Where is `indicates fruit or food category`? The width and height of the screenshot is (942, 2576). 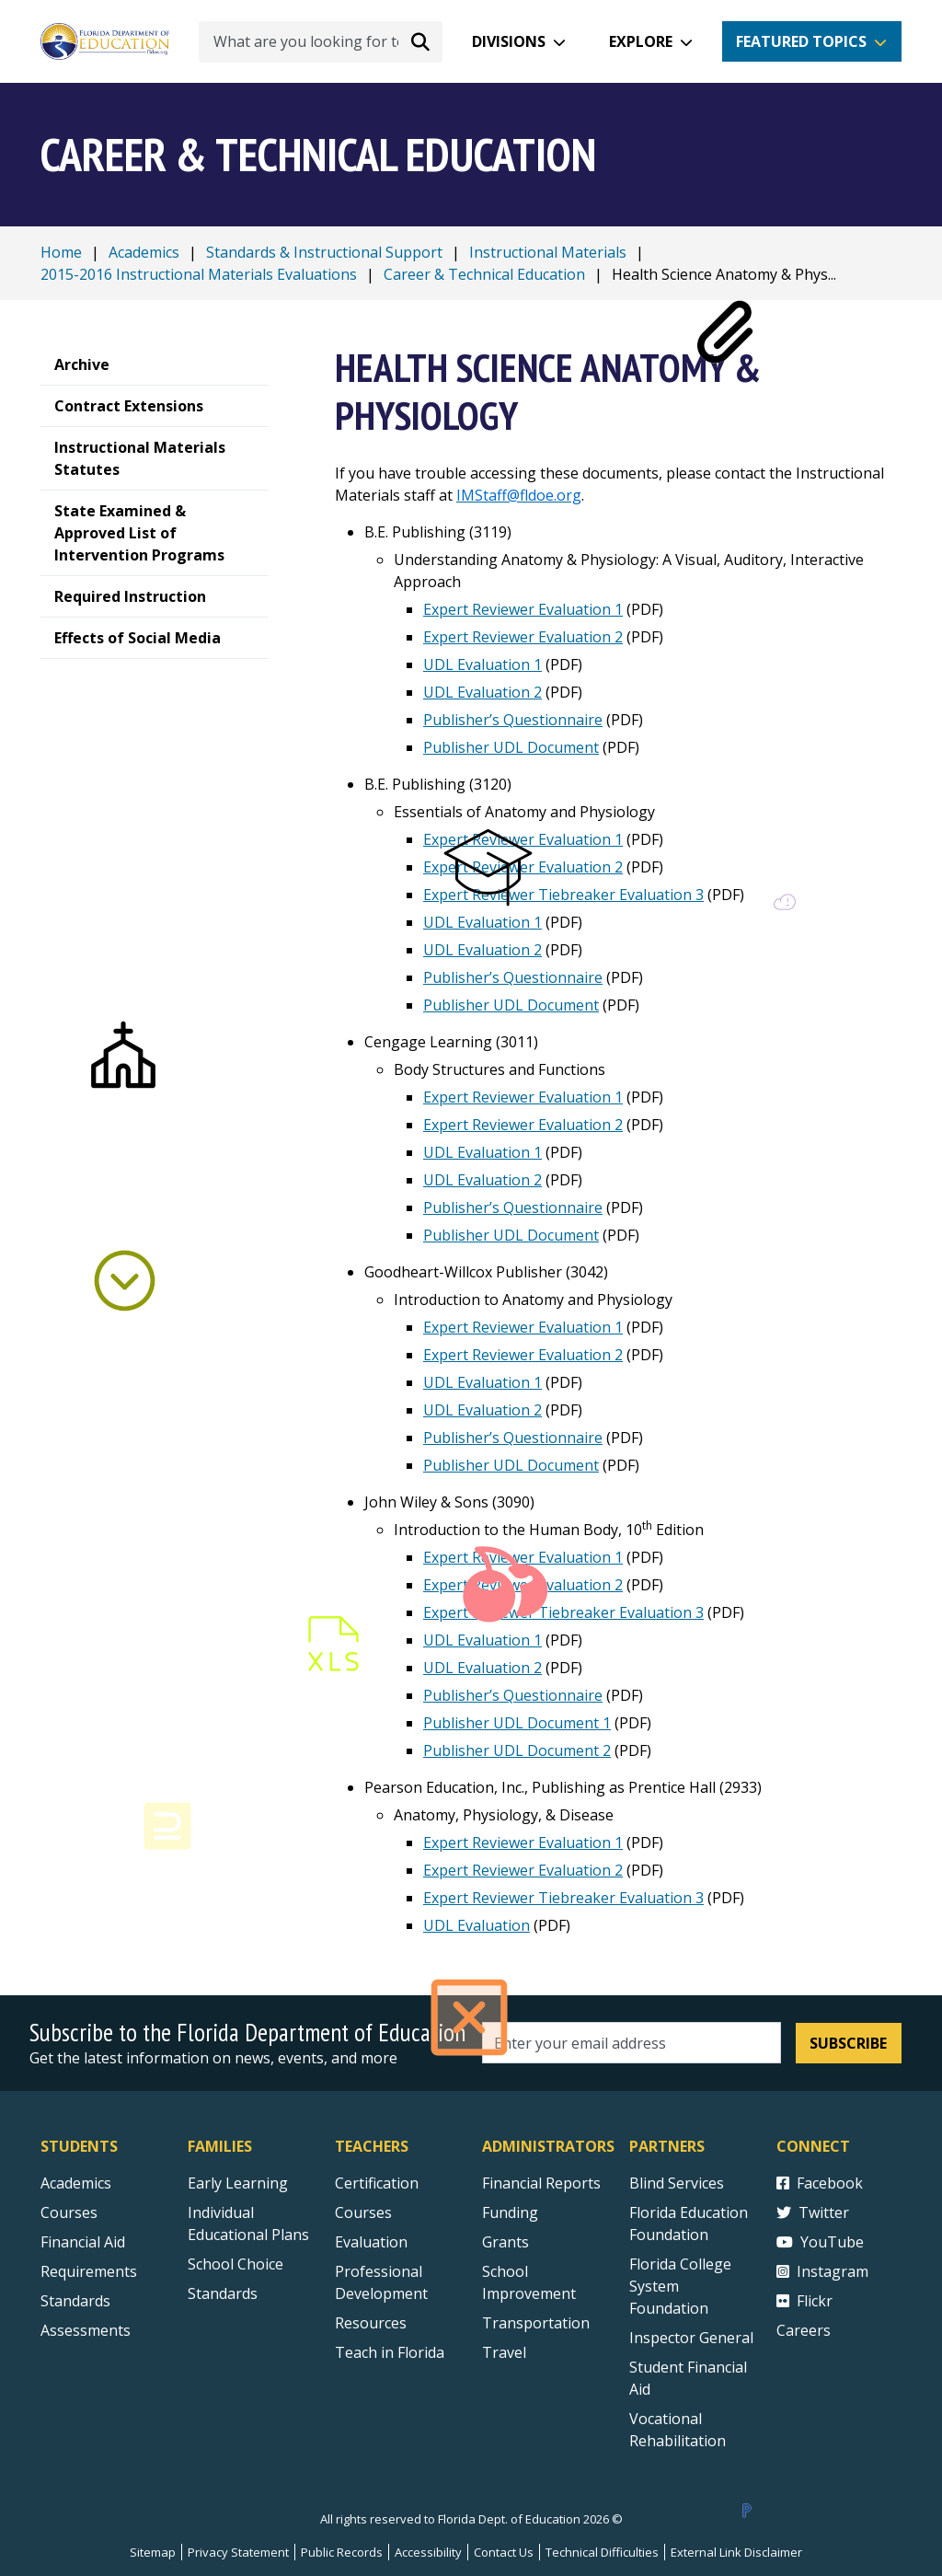
indicates fruit or food category is located at coordinates (503, 1584).